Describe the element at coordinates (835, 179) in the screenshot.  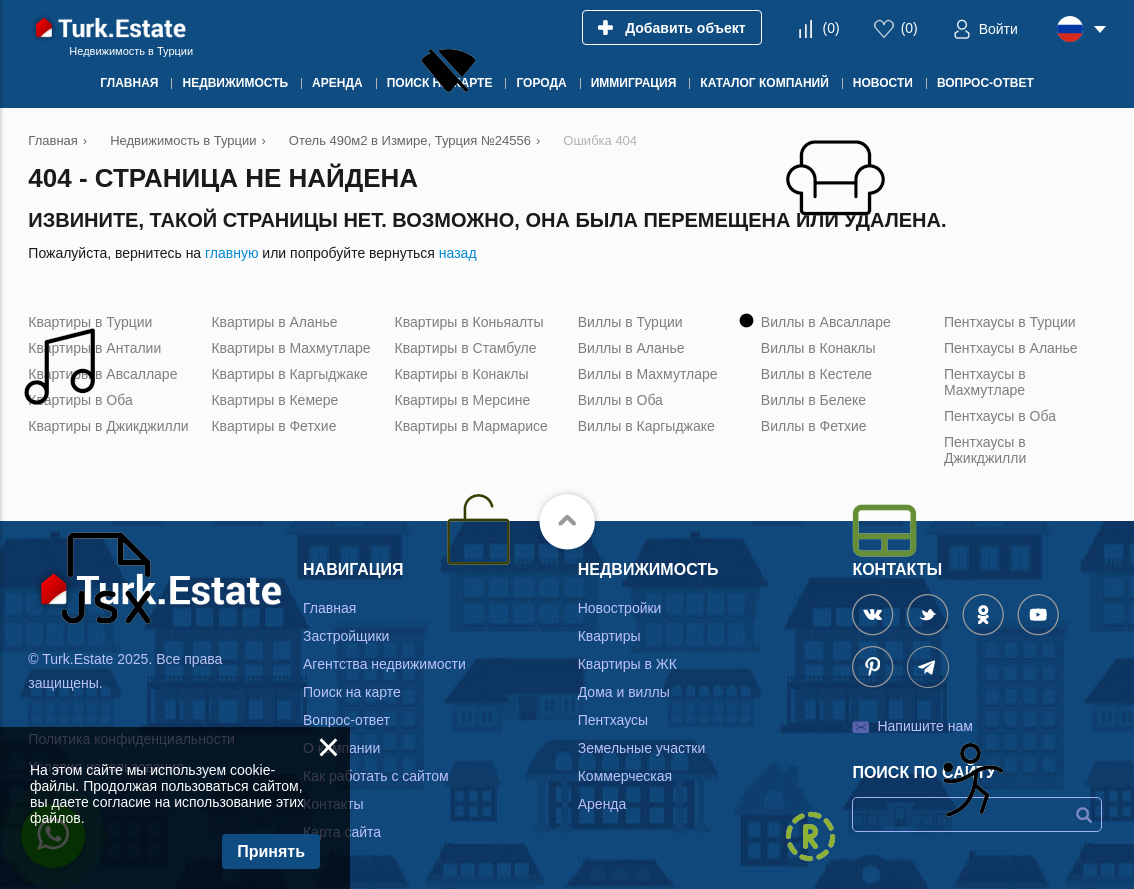
I see `browse furniture or home decor items` at that location.